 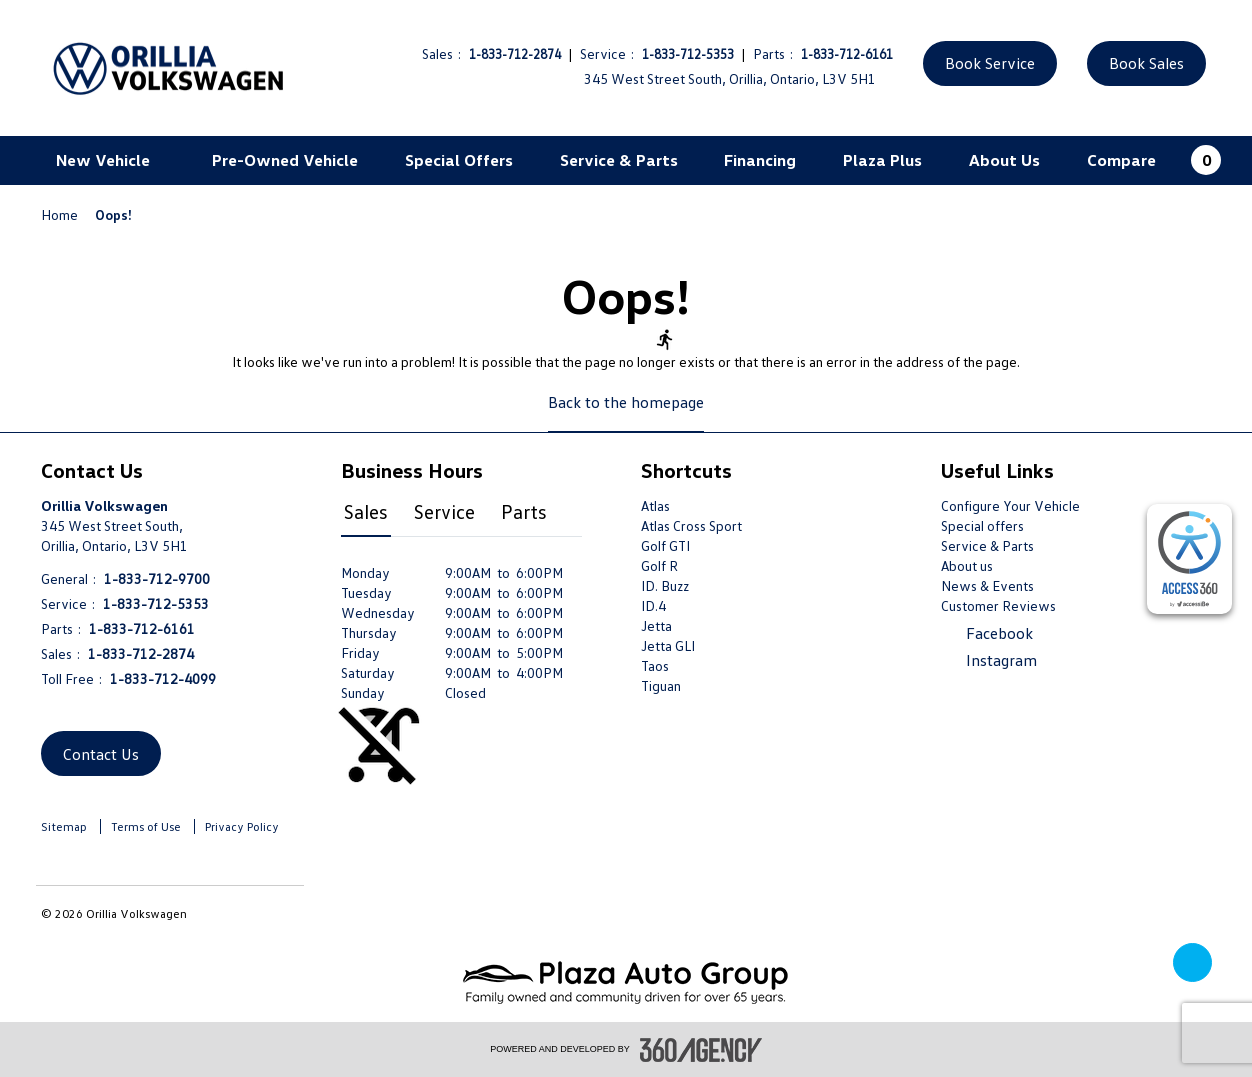 I want to click on strollers not permitted in this area, so click(x=380, y=743).